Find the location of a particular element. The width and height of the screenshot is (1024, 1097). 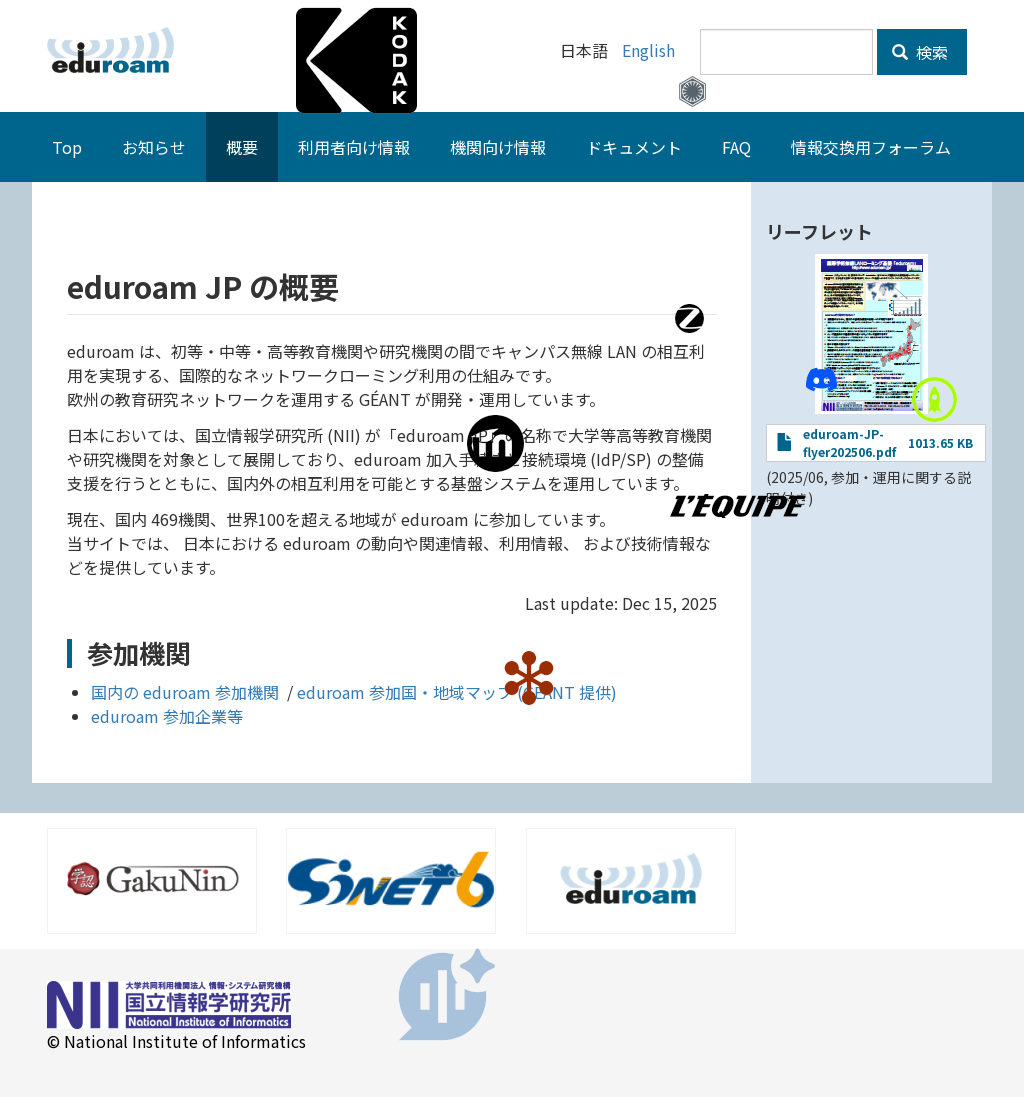

First Order logo from Star Wars franchise is located at coordinates (692, 91).